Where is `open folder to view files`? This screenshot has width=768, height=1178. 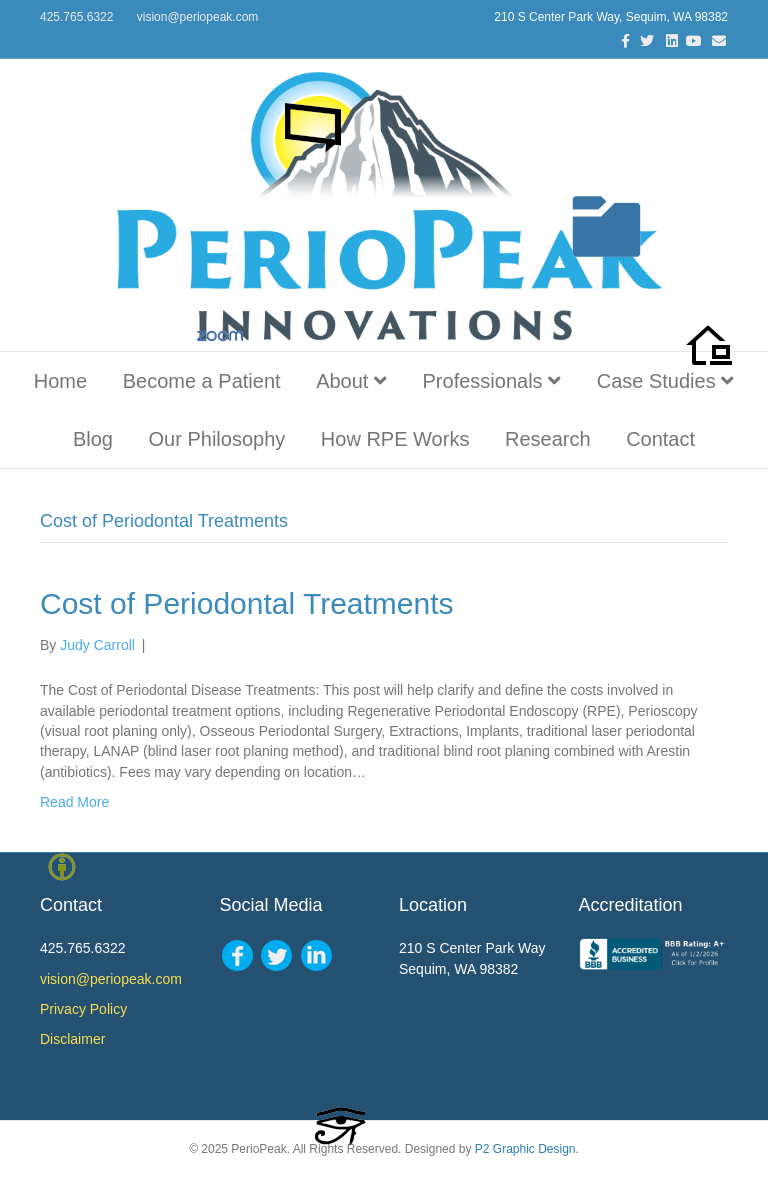
open folder to view files is located at coordinates (606, 226).